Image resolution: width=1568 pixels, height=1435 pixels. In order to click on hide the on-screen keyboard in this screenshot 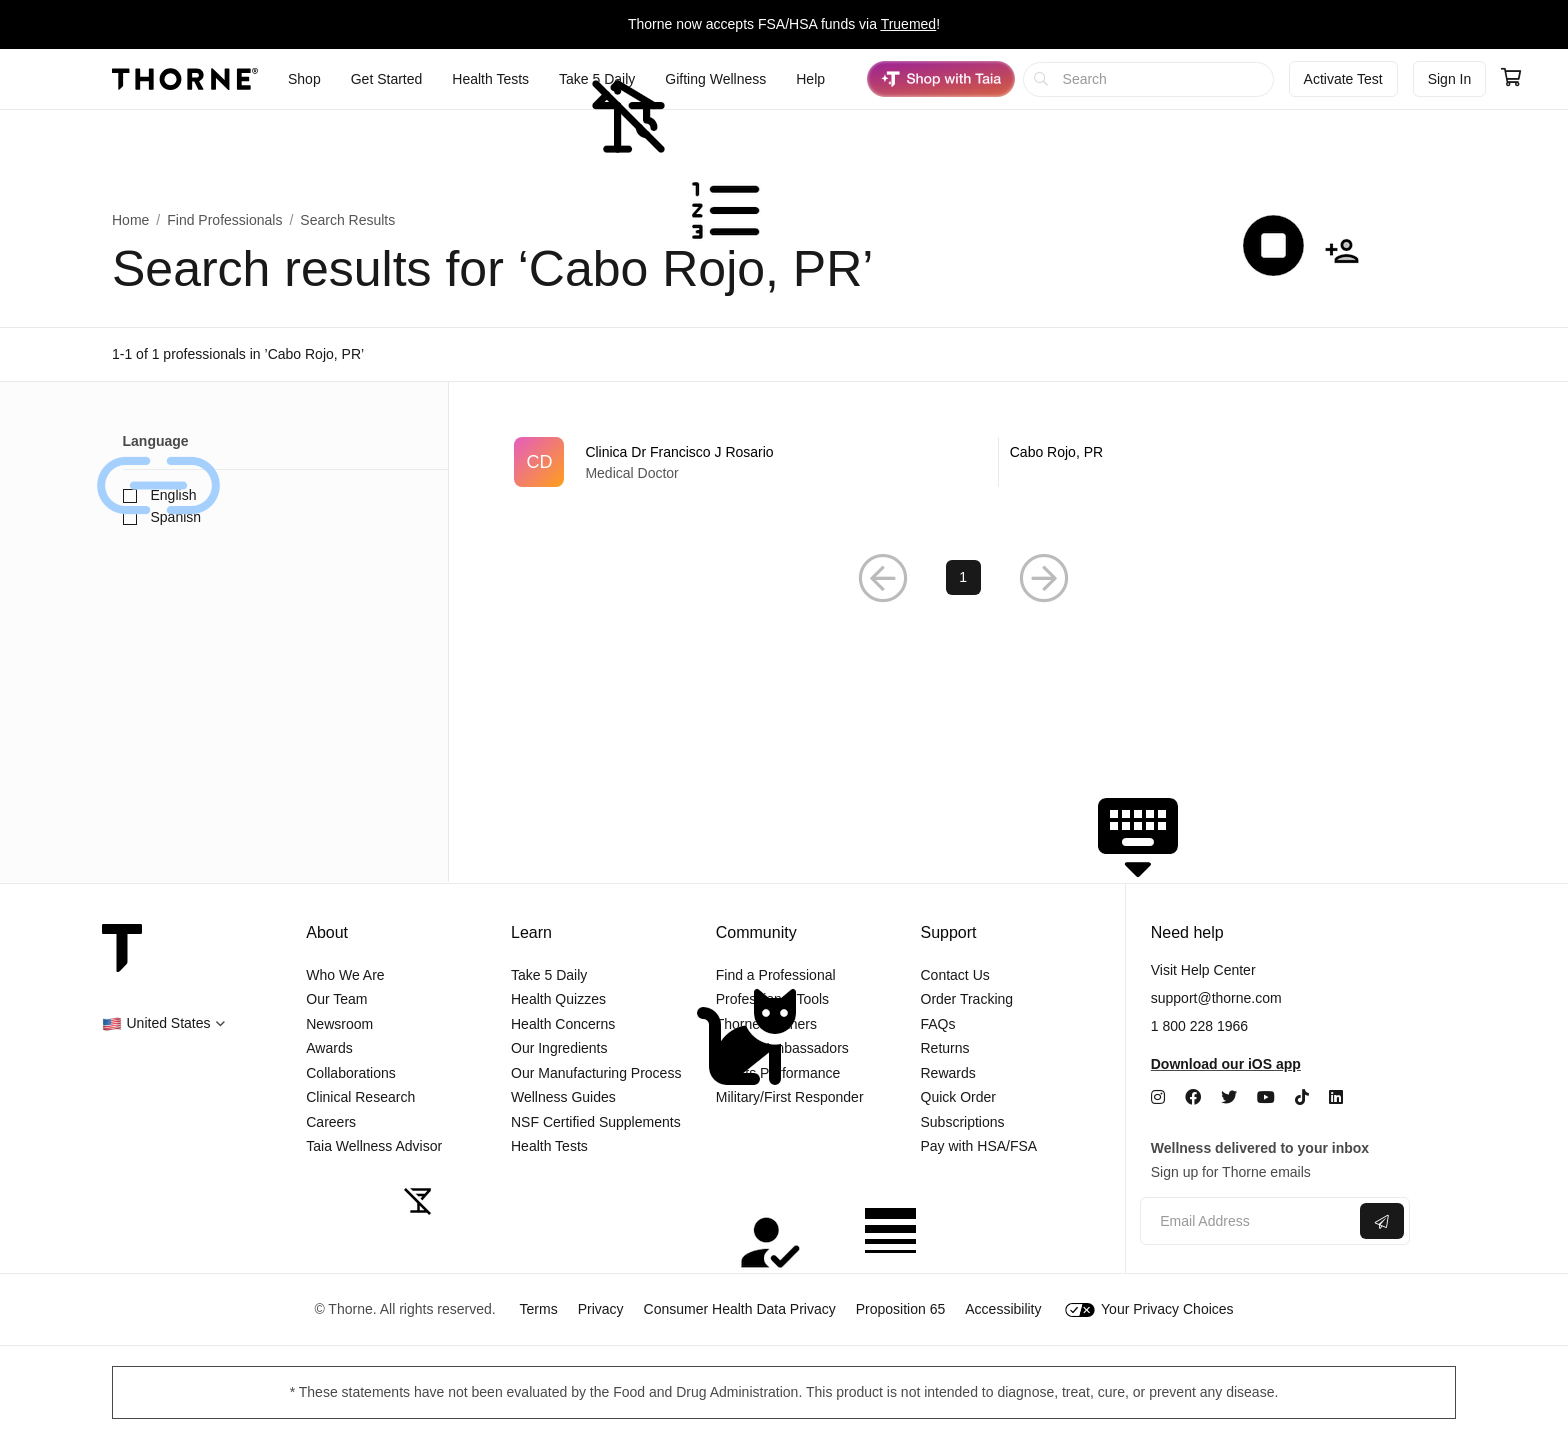, I will do `click(1138, 834)`.